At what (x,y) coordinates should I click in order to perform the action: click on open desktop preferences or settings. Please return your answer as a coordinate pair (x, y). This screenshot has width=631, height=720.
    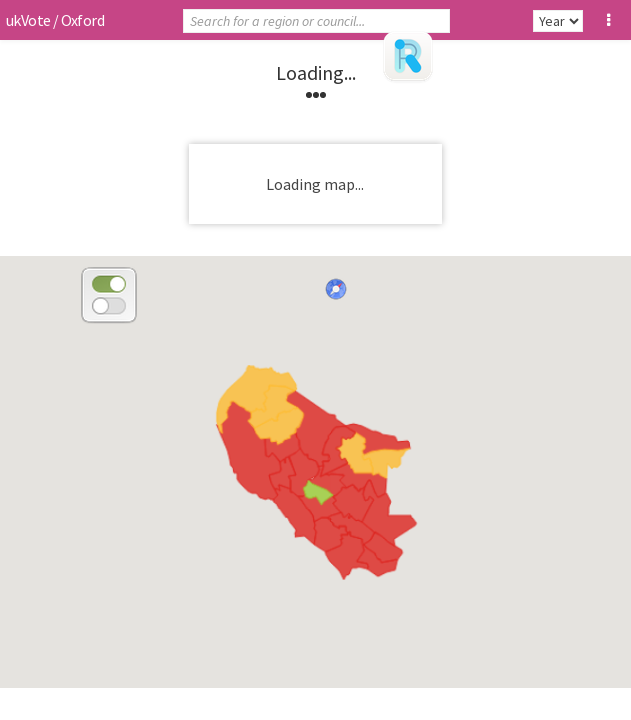
    Looking at the image, I should click on (109, 295).